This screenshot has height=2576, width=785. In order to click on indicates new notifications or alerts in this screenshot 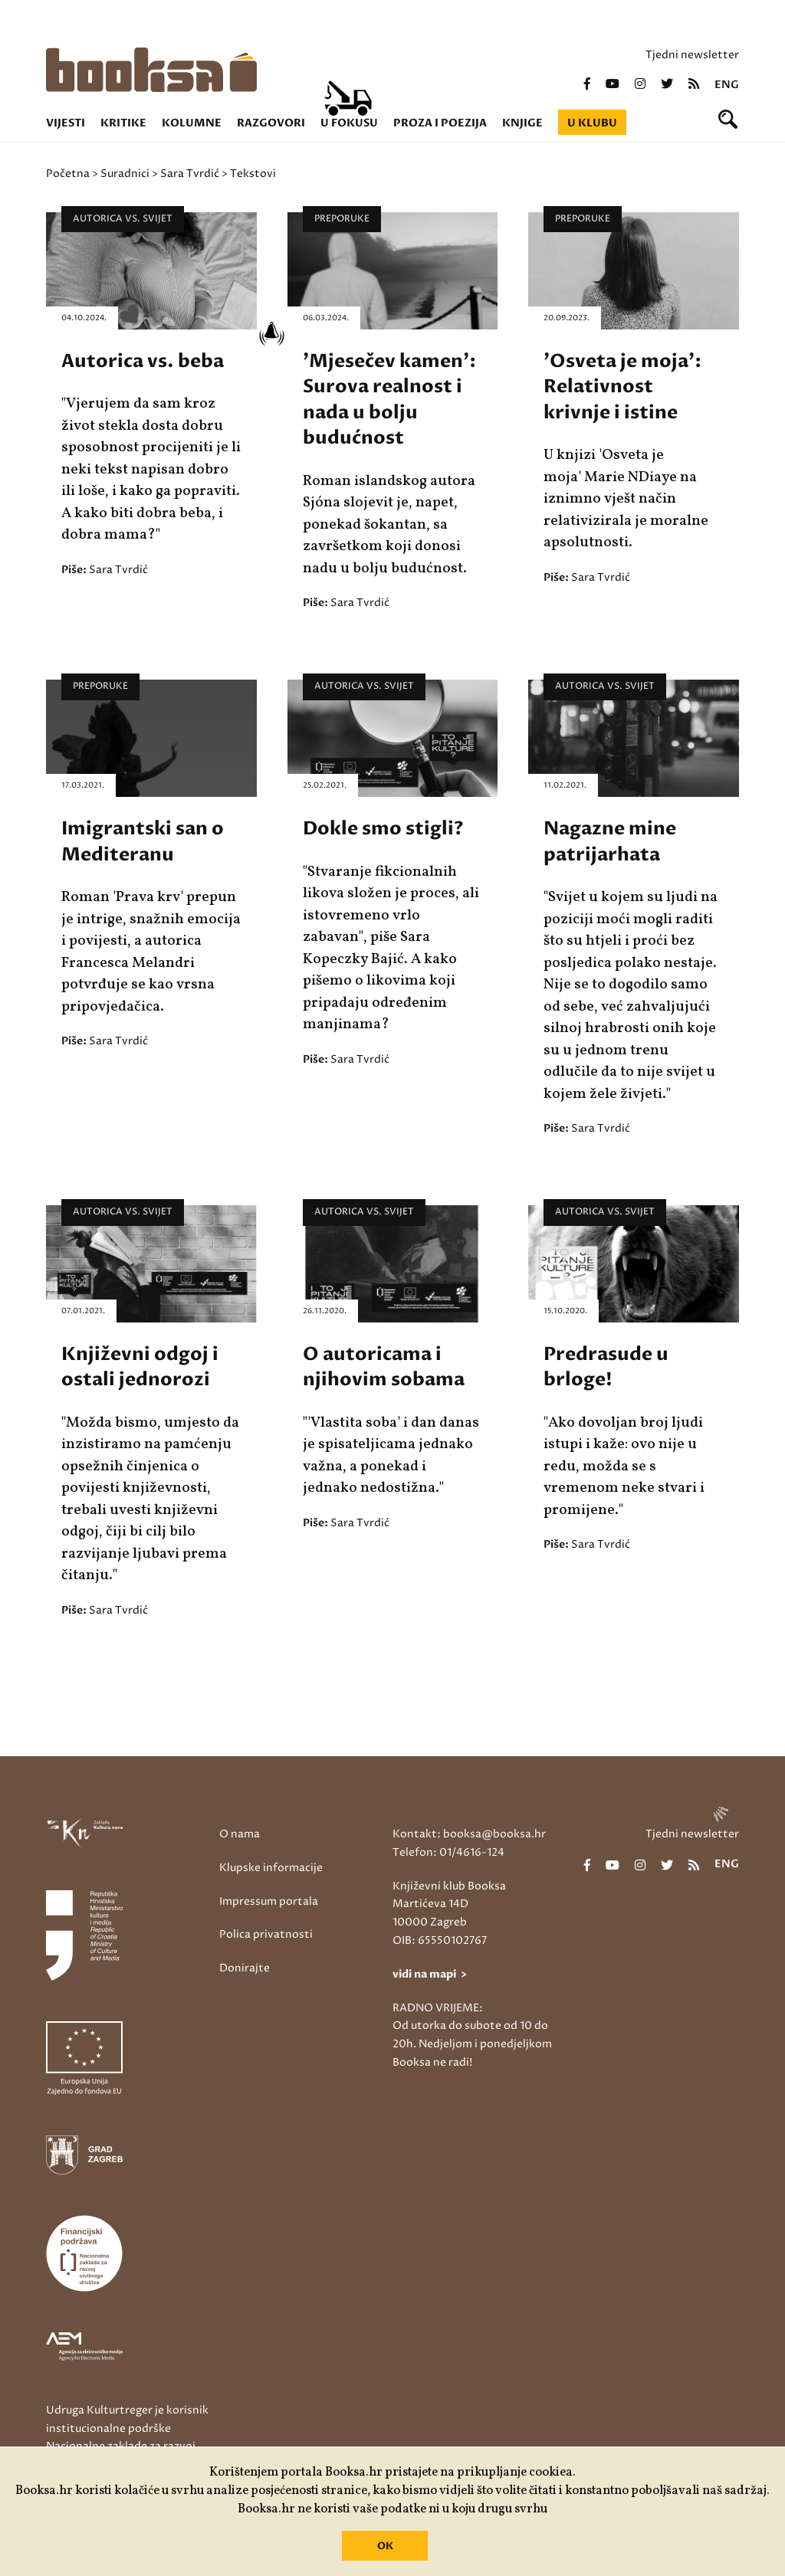, I will do `click(271, 333)`.